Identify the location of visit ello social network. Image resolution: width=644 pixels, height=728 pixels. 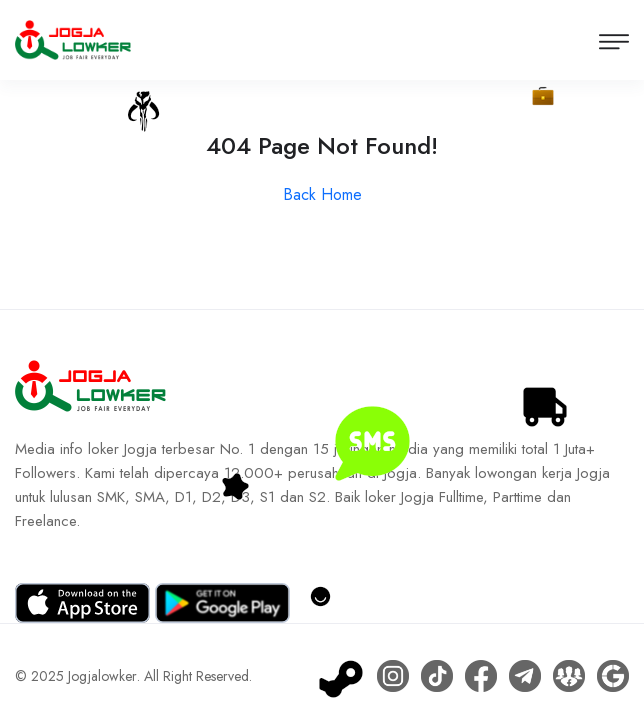
(320, 596).